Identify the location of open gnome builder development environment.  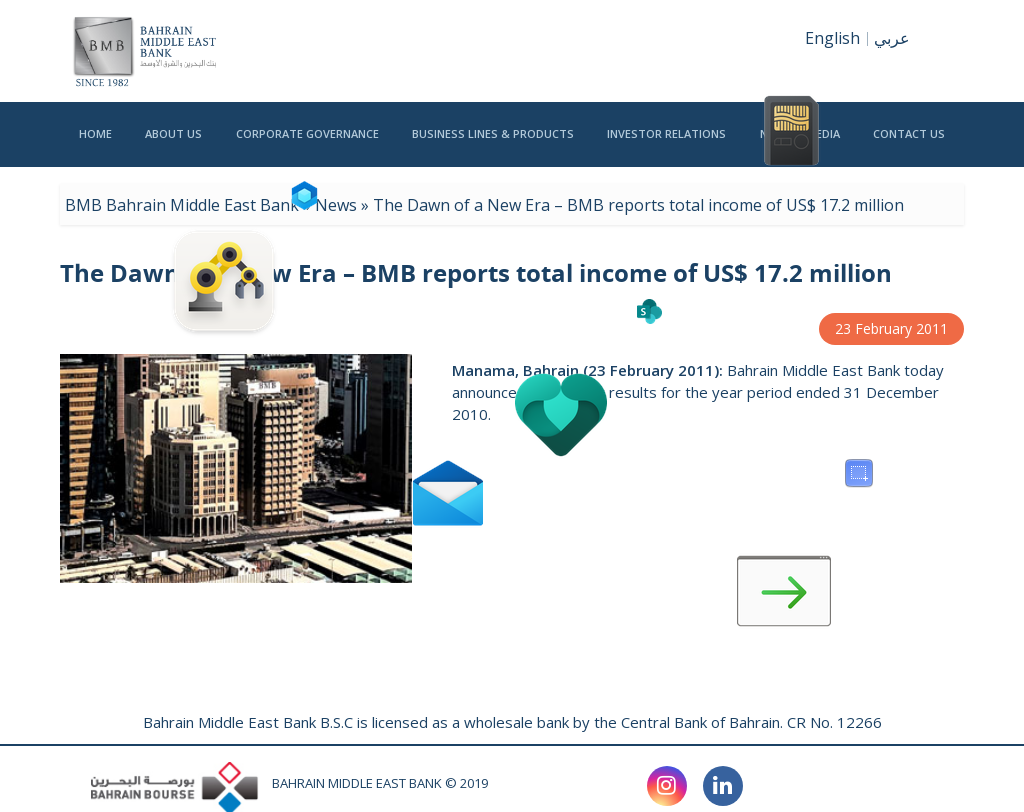
(224, 281).